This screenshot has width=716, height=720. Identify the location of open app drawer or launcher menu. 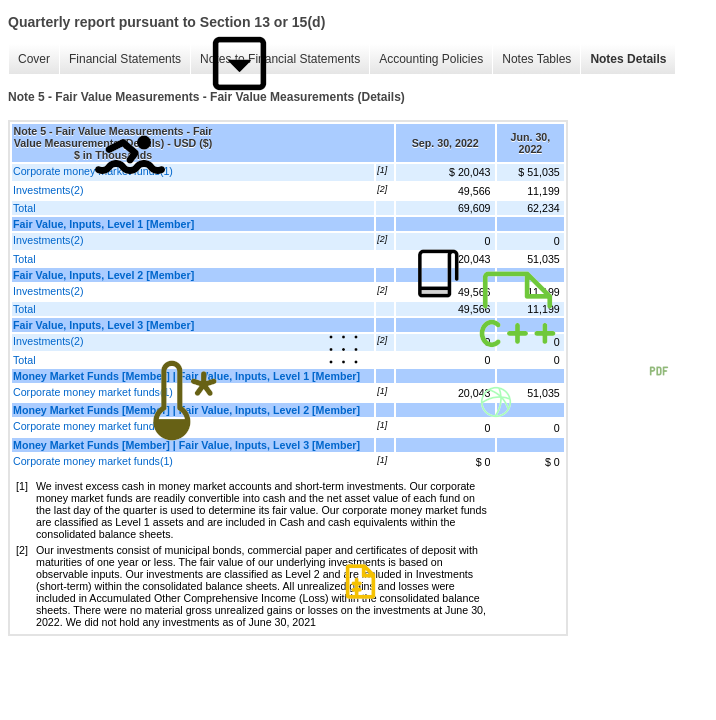
(343, 349).